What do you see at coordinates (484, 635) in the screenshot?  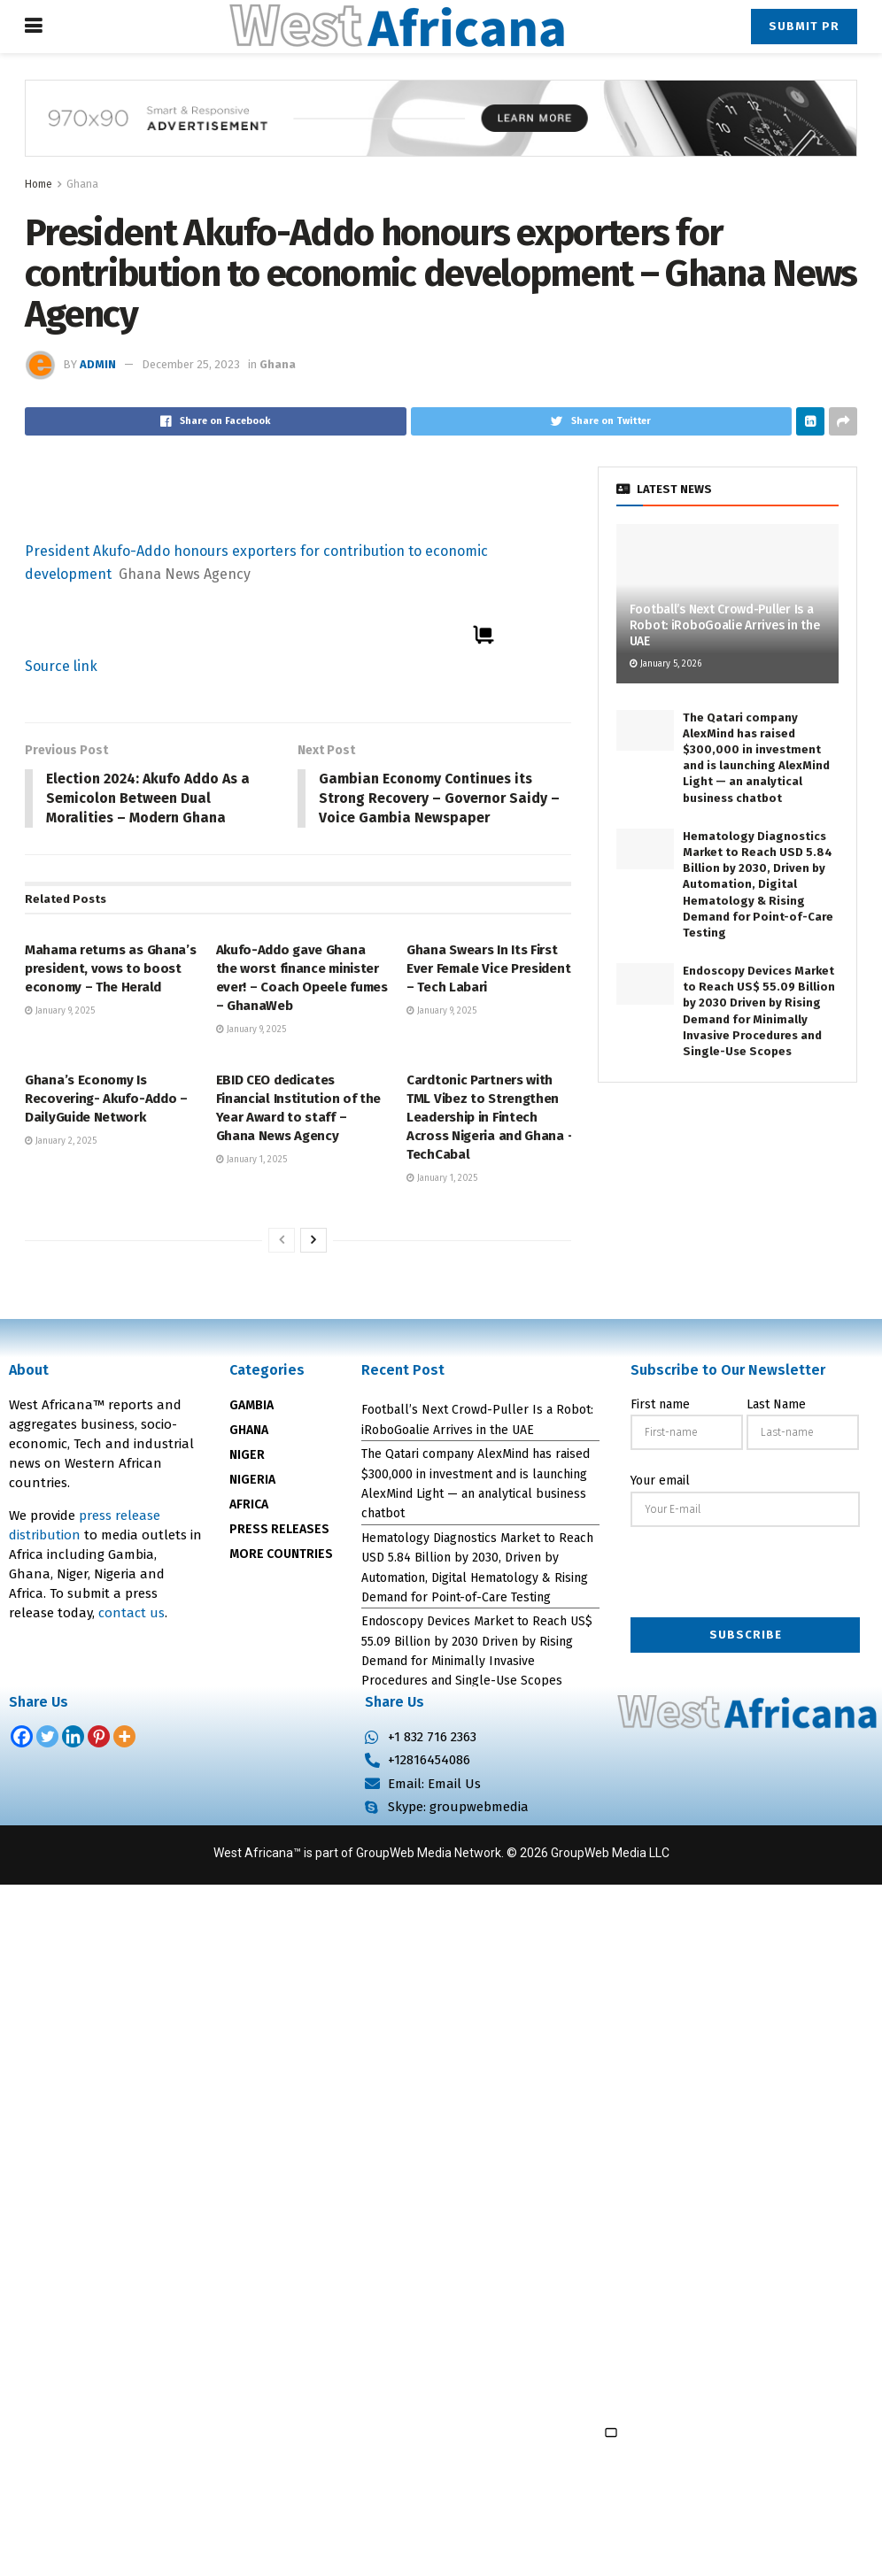 I see `view items ready for shipping` at bounding box center [484, 635].